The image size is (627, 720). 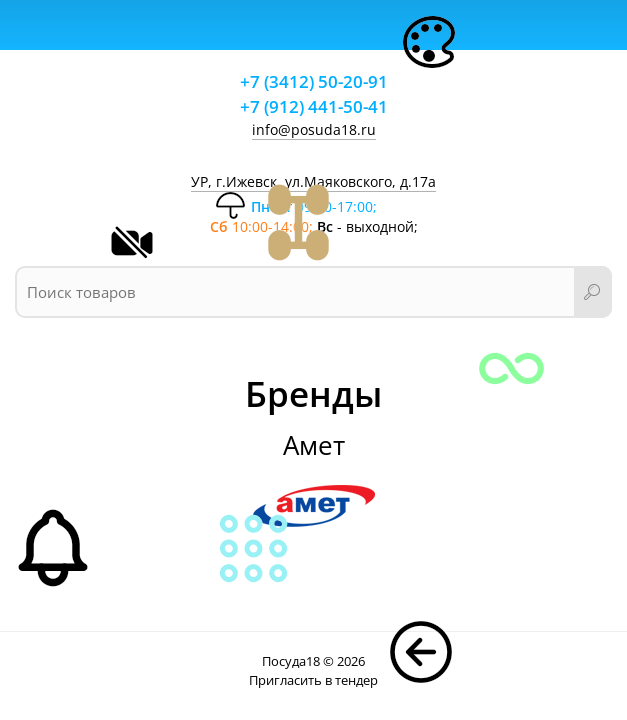 I want to click on enable infinite scroll or looping, so click(x=511, y=368).